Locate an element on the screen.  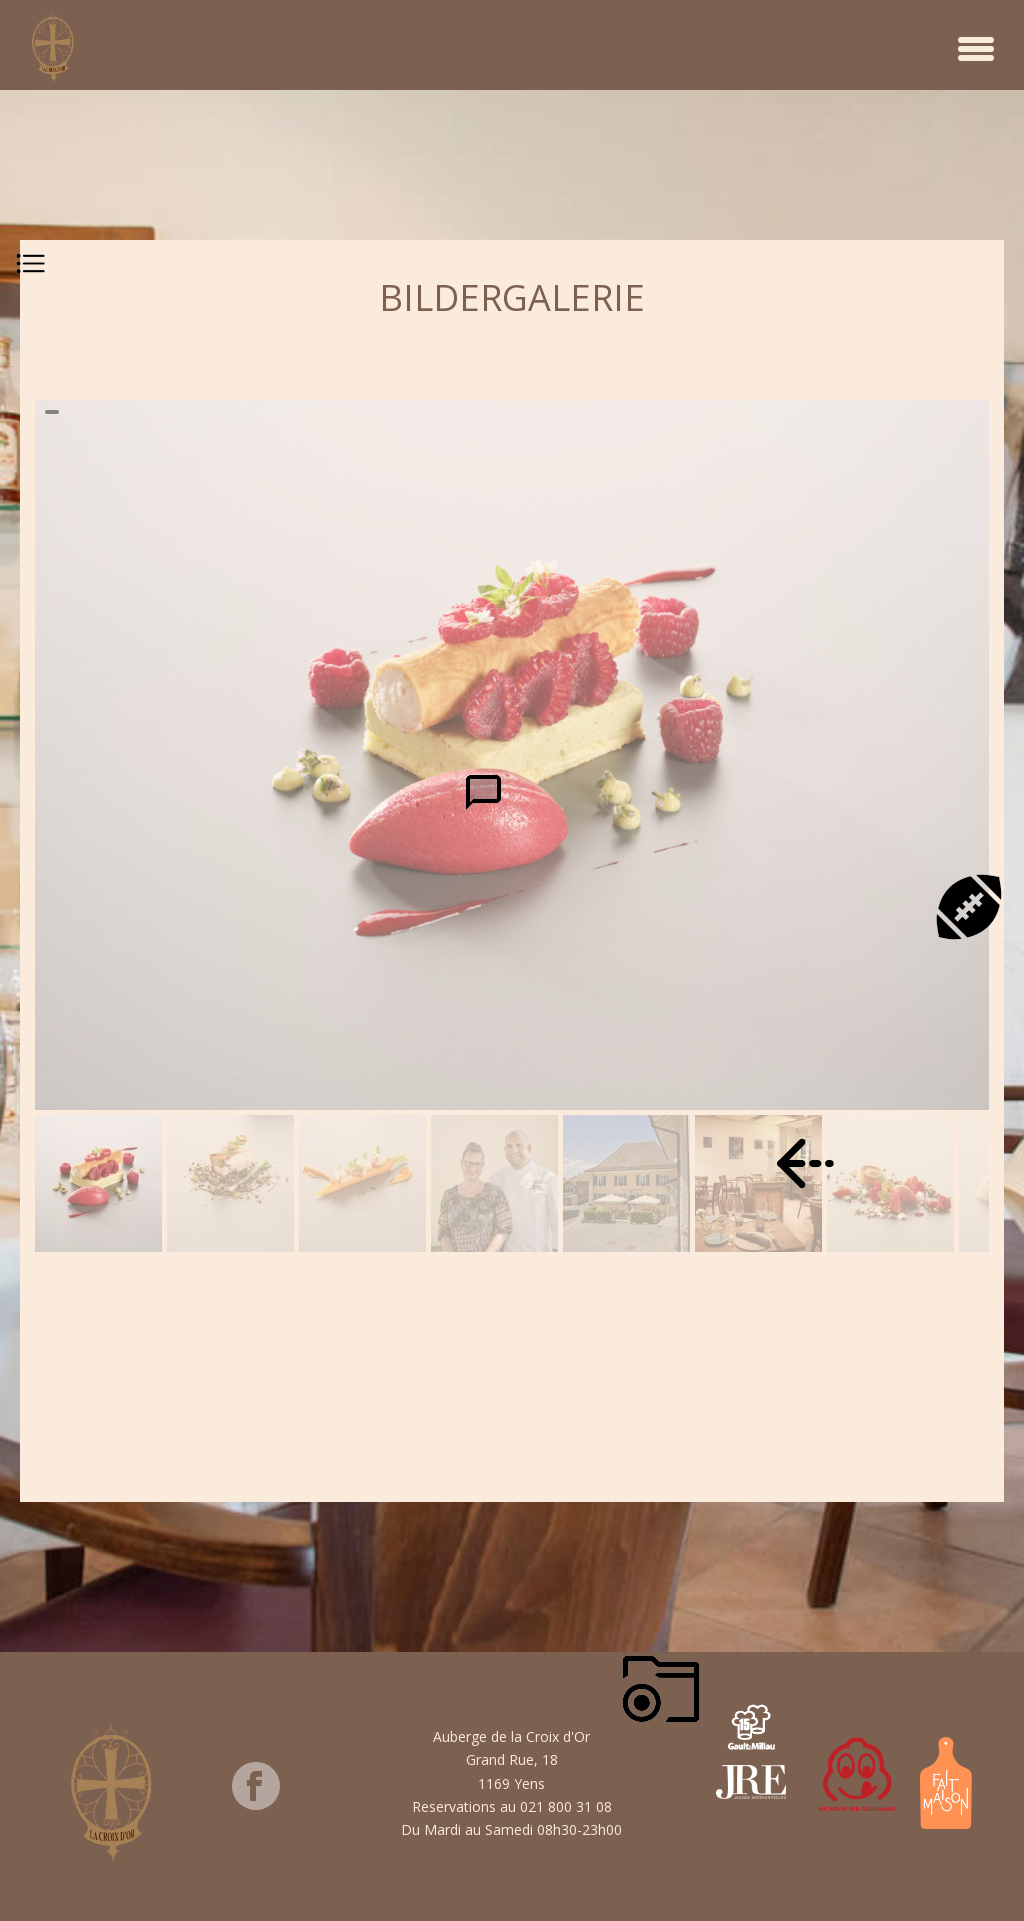
open chat or messaging is located at coordinates (483, 792).